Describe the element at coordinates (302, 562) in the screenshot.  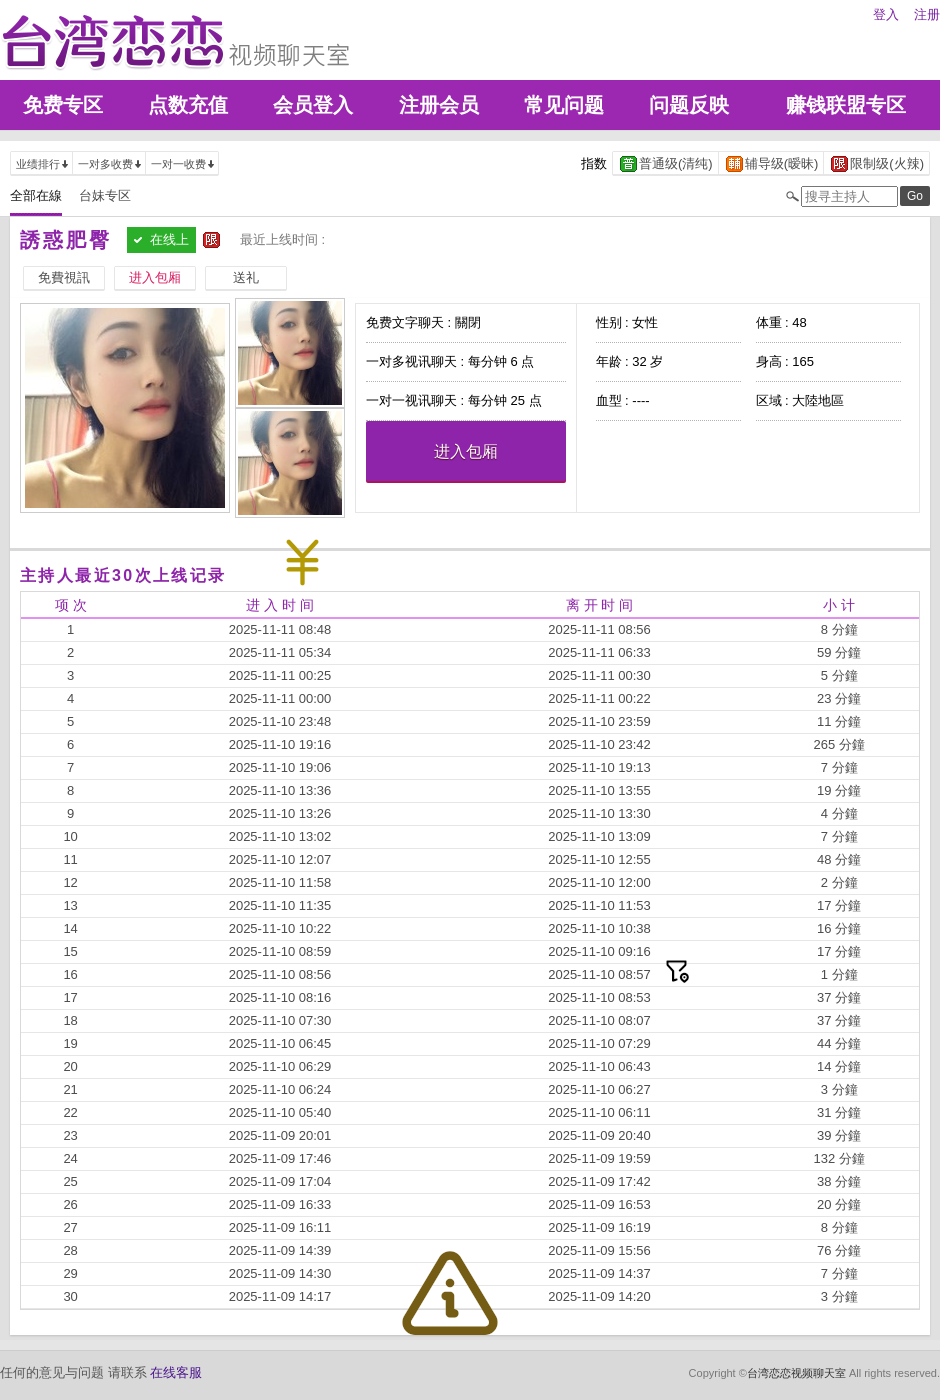
I see `view prices in japanese yen` at that location.